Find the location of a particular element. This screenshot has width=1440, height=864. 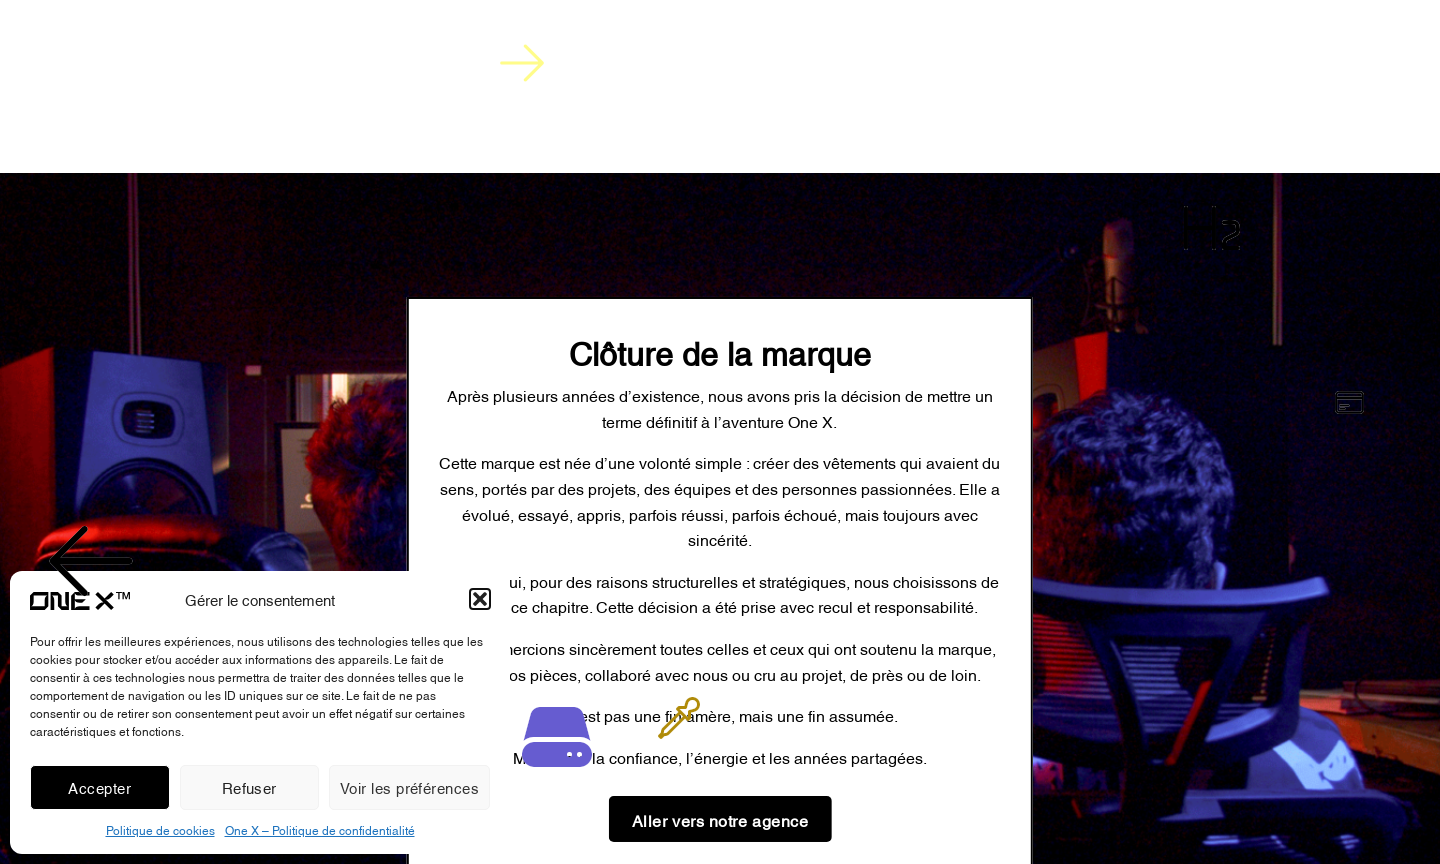

select a color from the canvas is located at coordinates (679, 718).